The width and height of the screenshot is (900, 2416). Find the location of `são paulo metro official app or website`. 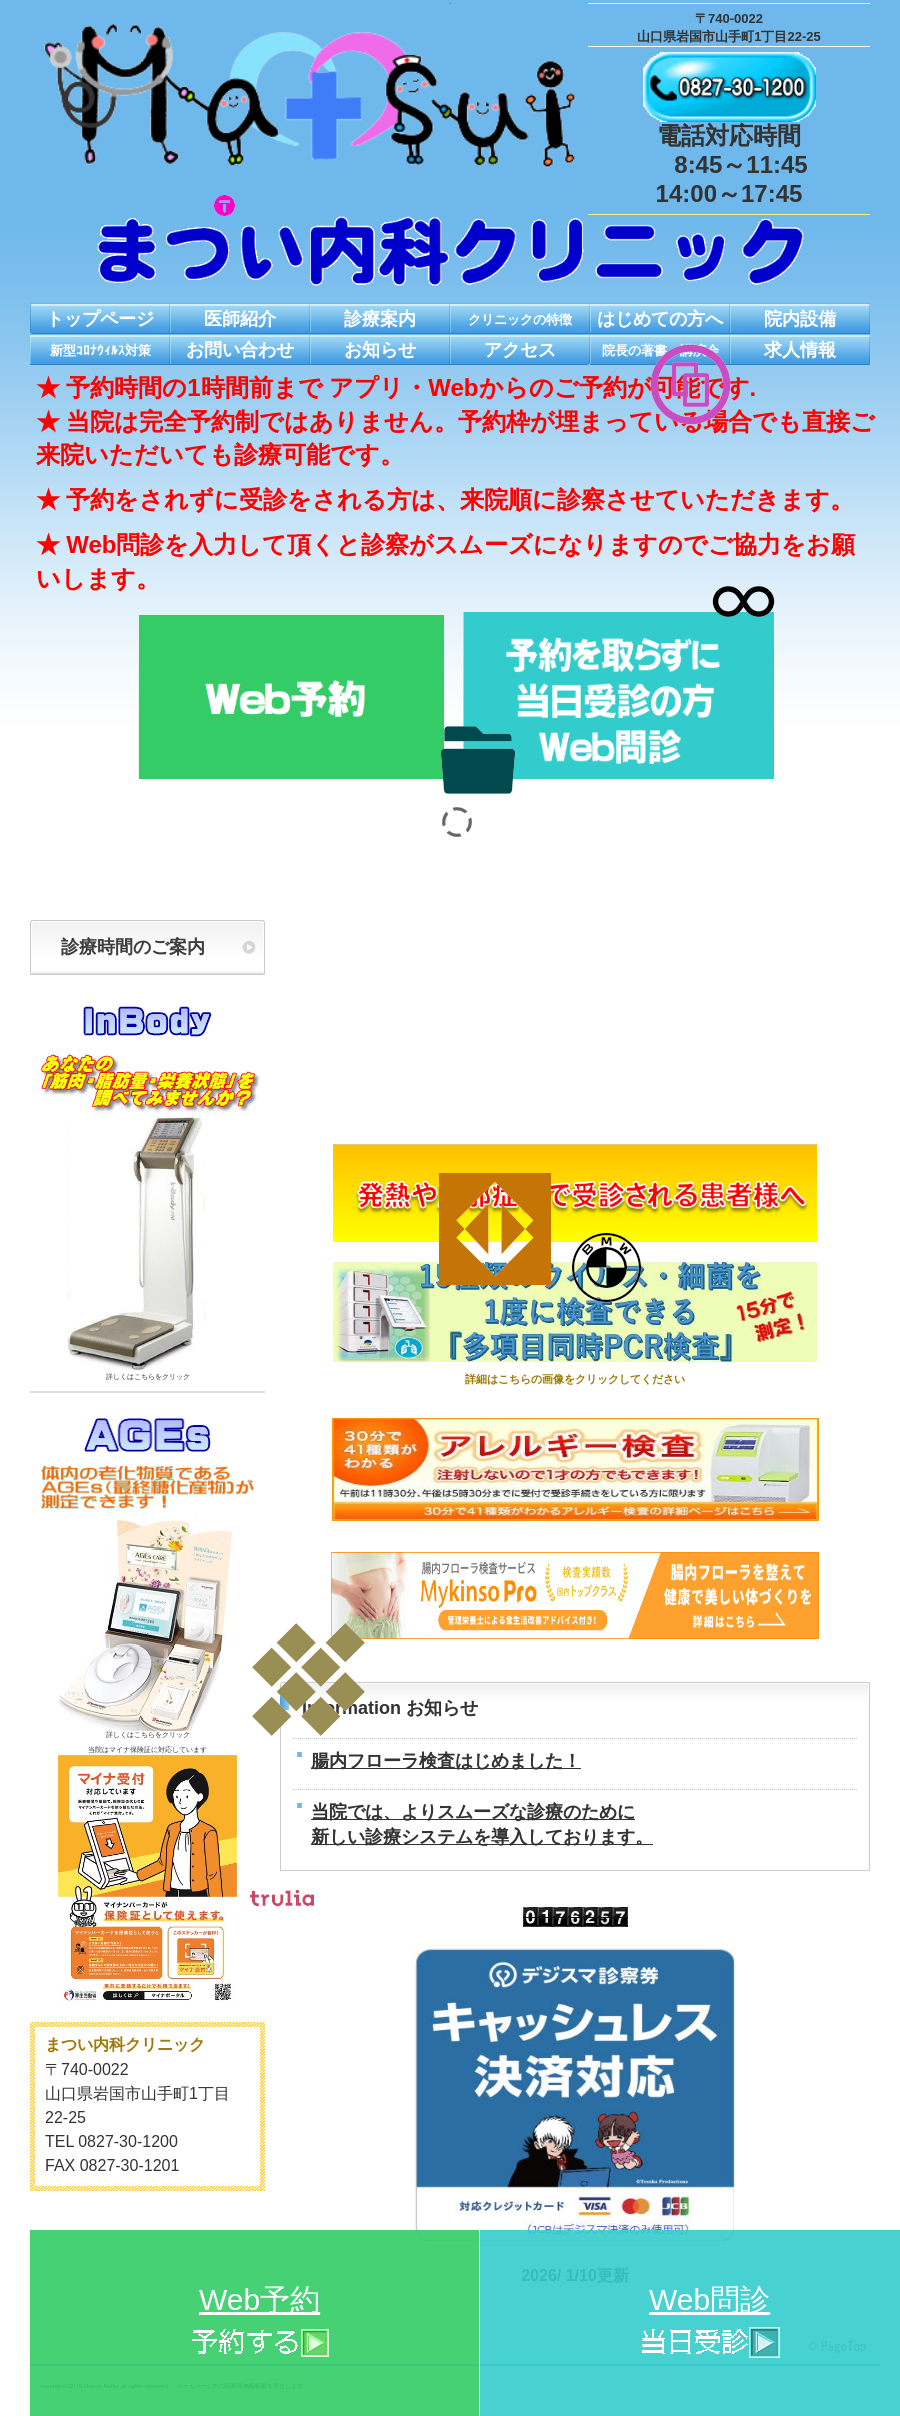

são paulo metro official app or website is located at coordinates (495, 1229).